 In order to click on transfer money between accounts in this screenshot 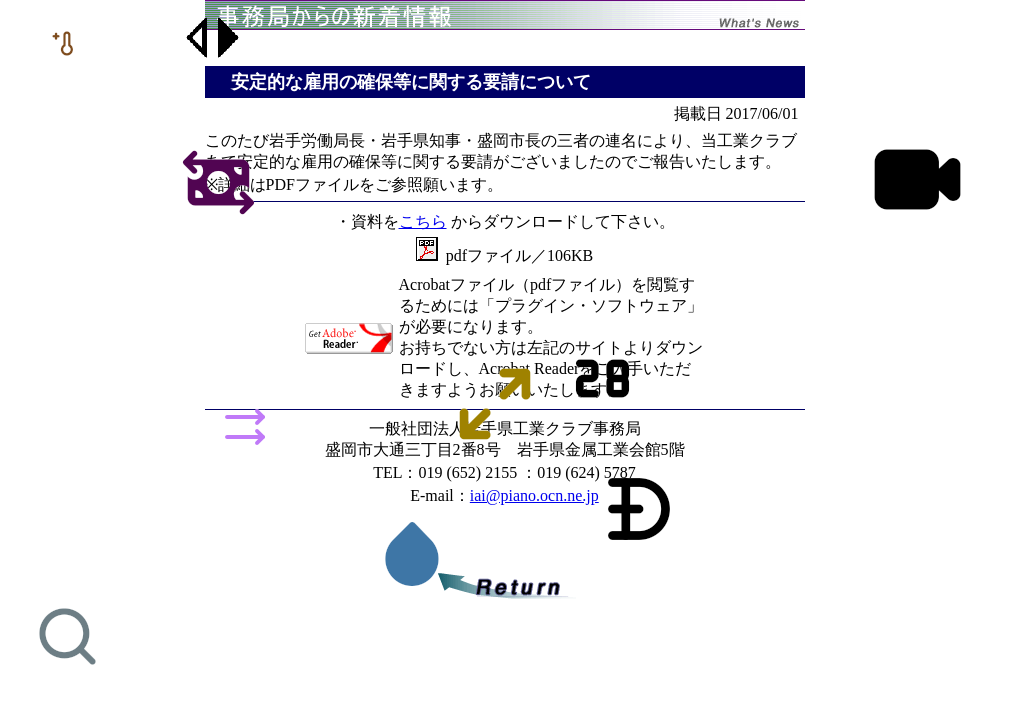, I will do `click(218, 182)`.